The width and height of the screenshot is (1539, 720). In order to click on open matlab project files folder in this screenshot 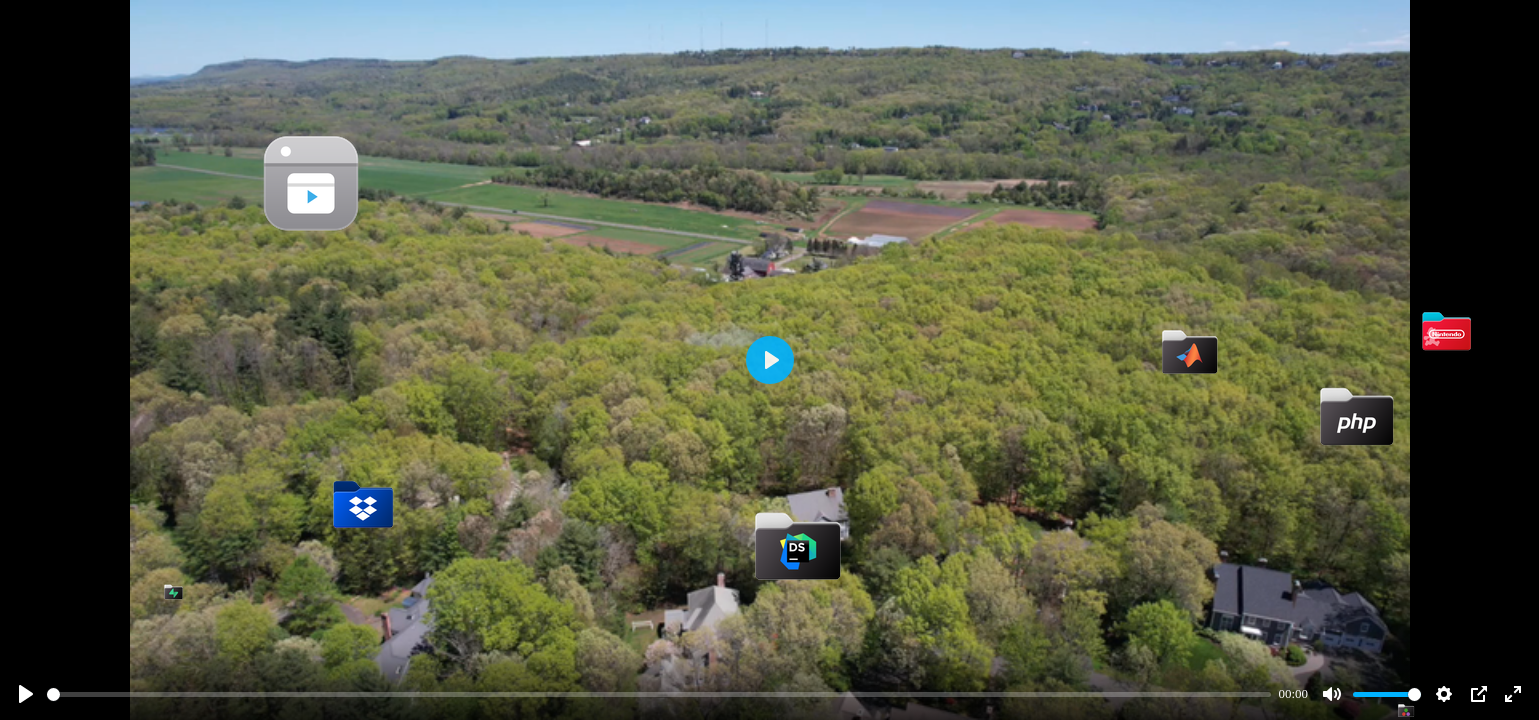, I will do `click(1189, 353)`.